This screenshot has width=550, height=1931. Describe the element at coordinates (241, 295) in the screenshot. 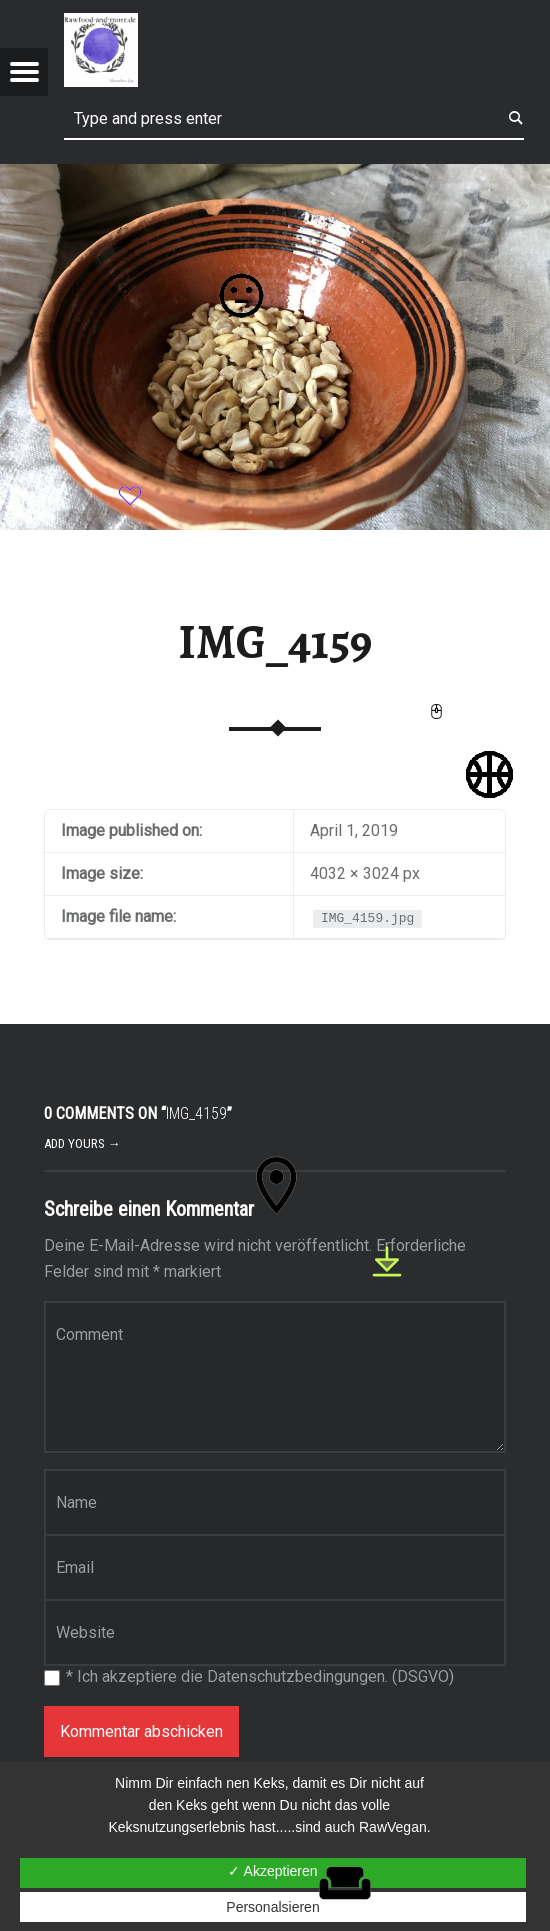

I see `indicates neutral feedback or rating` at that location.